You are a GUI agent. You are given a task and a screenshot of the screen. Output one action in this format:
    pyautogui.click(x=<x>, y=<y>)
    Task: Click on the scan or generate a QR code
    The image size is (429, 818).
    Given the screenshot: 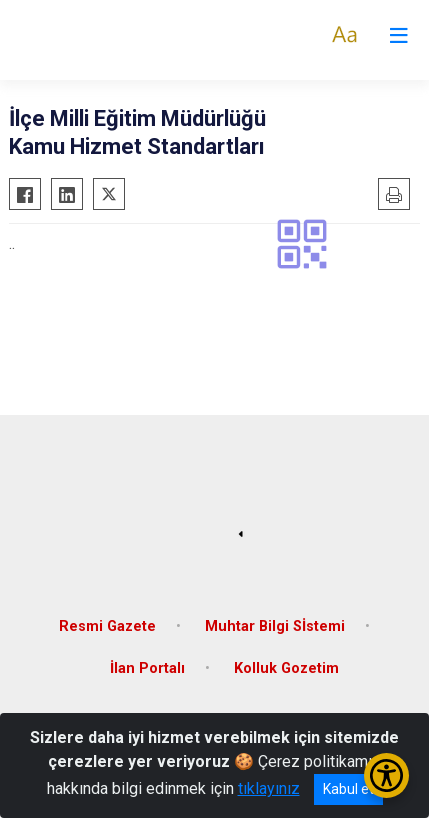 What is the action you would take?
    pyautogui.click(x=302, y=244)
    